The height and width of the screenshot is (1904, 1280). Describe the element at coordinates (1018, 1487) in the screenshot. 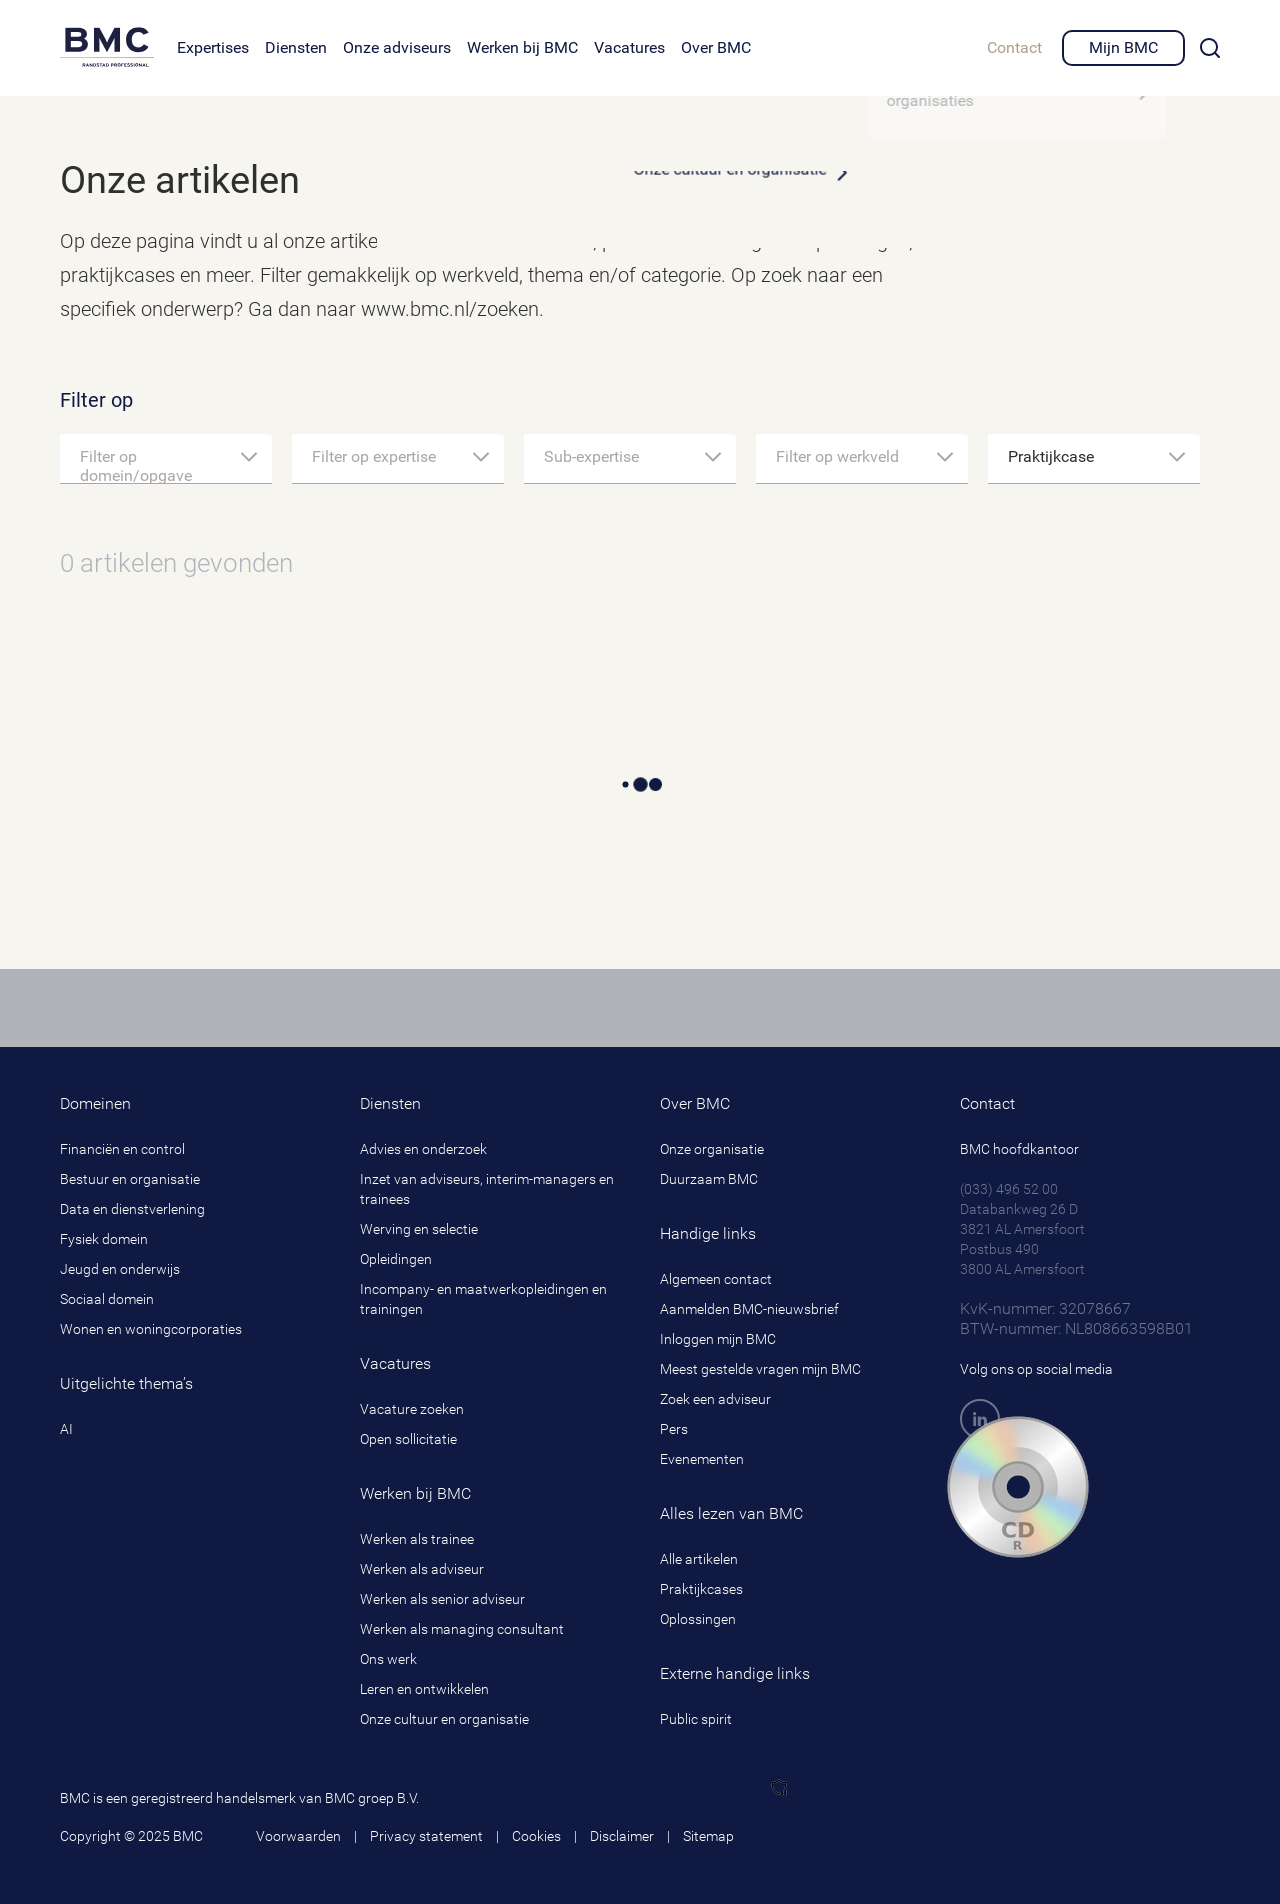

I see `a CD-R disc available for burning or writing data` at that location.